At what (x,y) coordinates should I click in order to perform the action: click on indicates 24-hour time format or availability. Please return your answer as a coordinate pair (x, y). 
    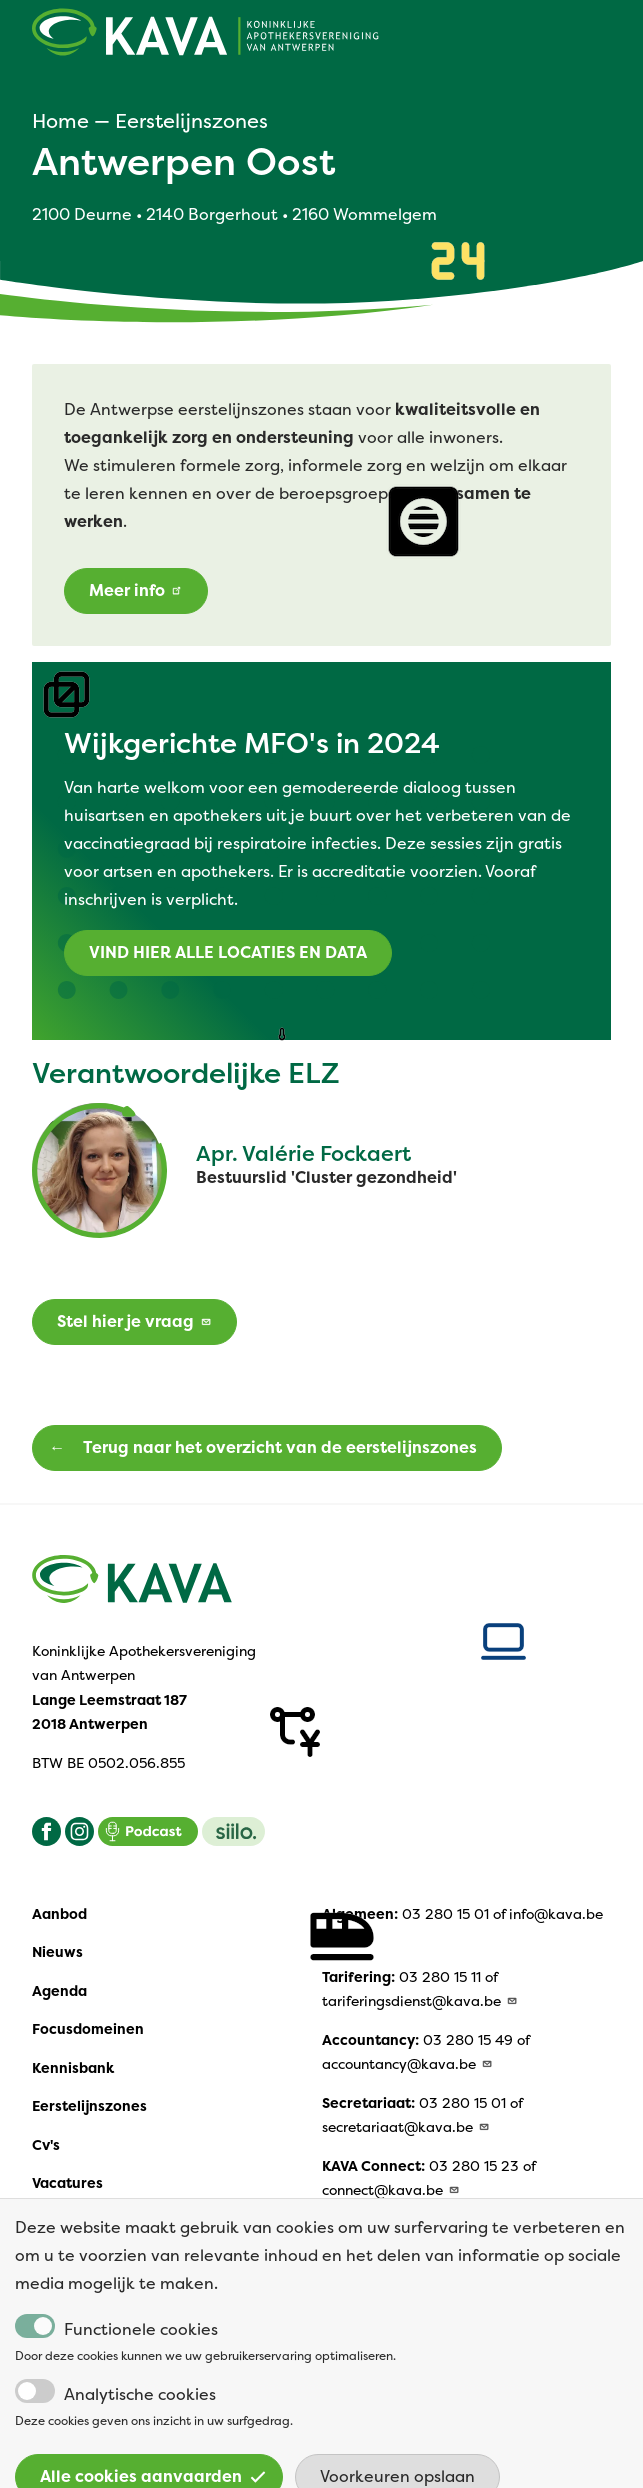
    Looking at the image, I should click on (458, 261).